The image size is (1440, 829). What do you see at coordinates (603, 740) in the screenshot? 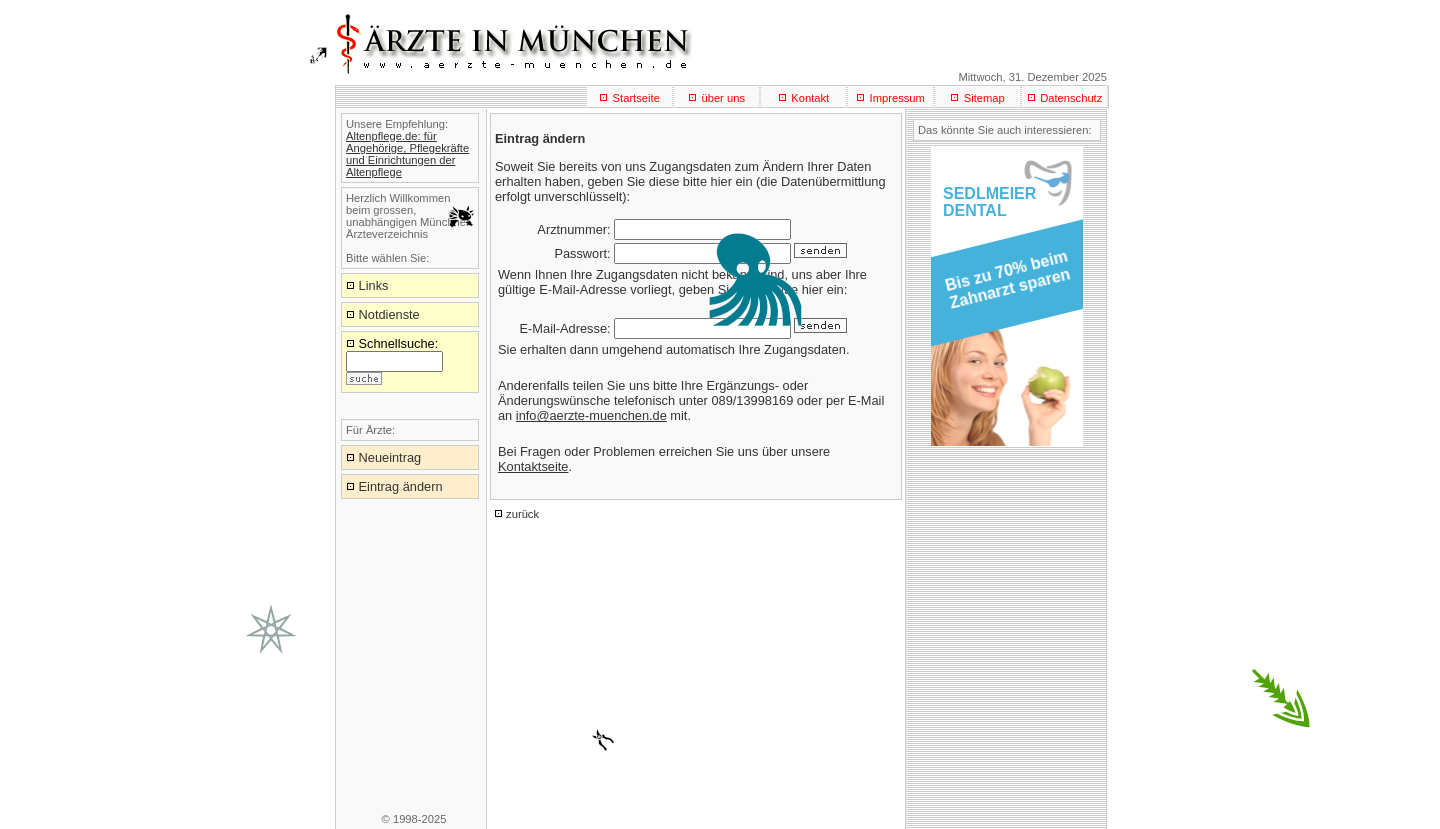
I see `access gardening or pruning tools` at bounding box center [603, 740].